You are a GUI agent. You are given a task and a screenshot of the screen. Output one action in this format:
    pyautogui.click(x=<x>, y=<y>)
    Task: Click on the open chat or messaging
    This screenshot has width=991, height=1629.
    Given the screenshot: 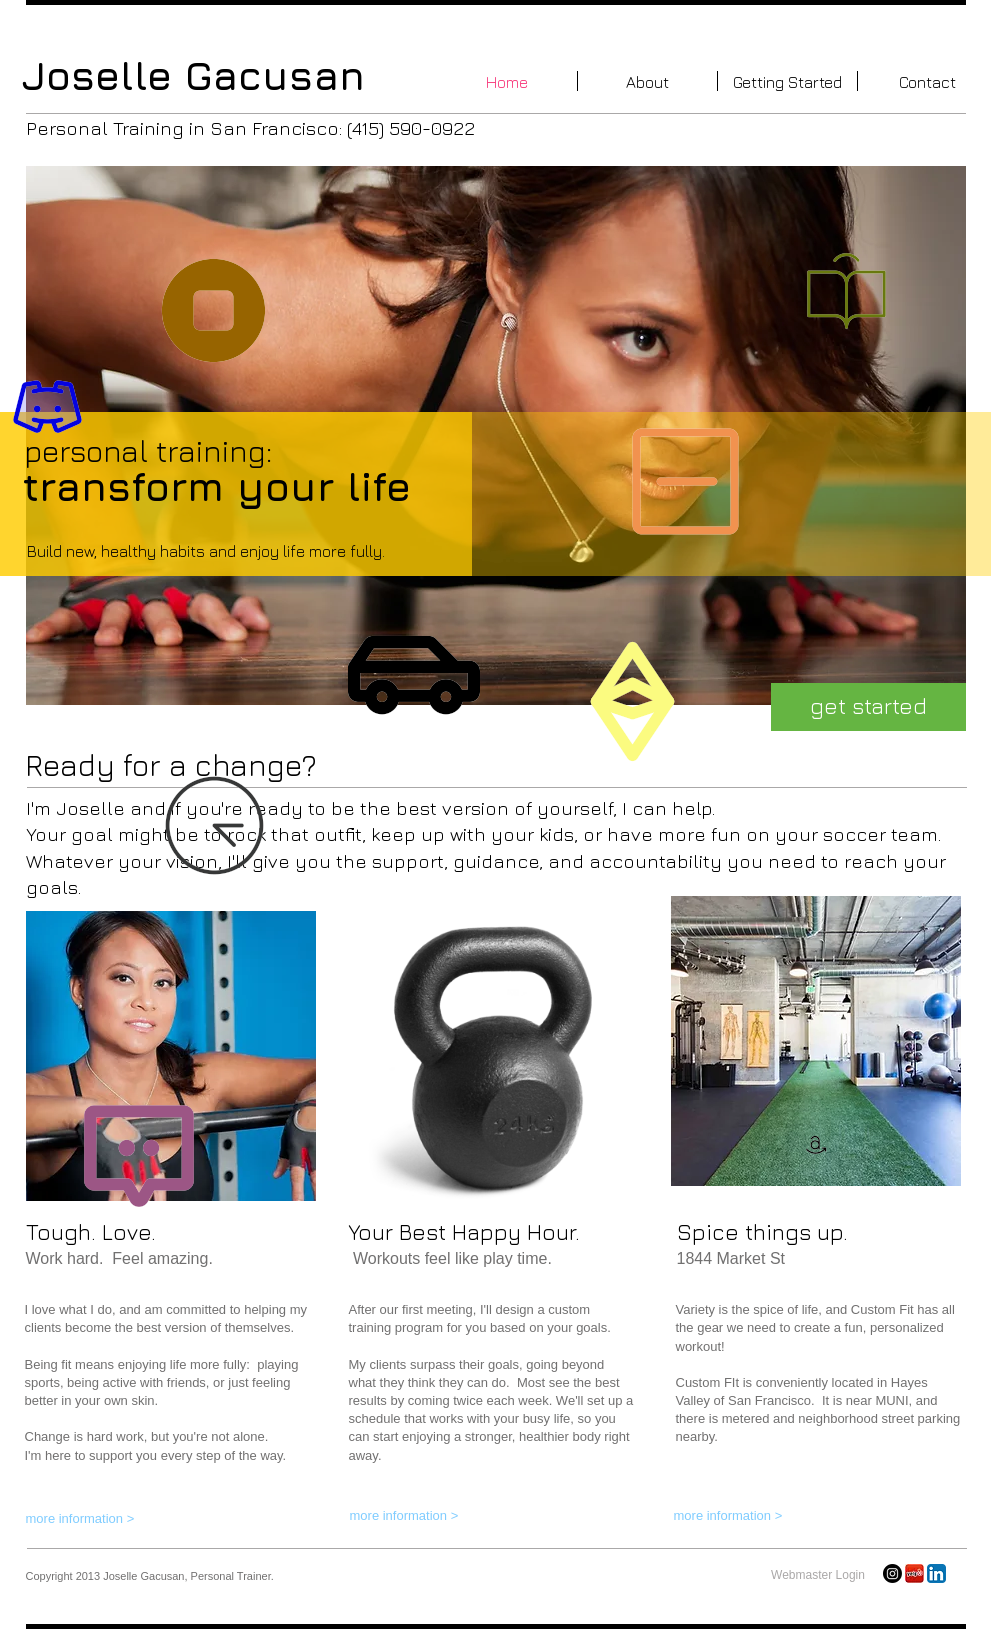 What is the action you would take?
    pyautogui.click(x=139, y=1152)
    